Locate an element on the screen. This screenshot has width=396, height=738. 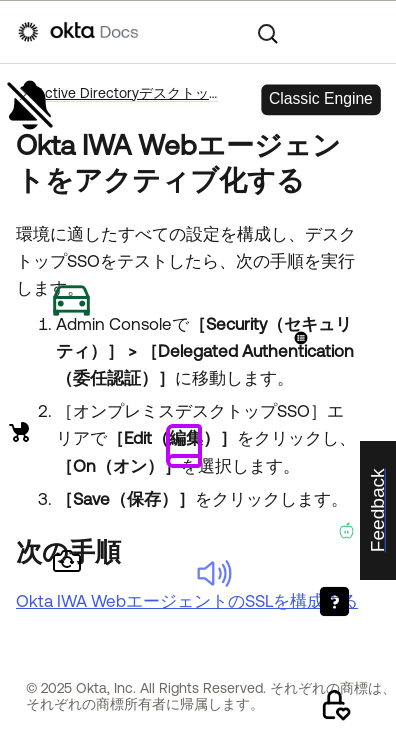
access baby or parenting-related features is located at coordinates (20, 432).